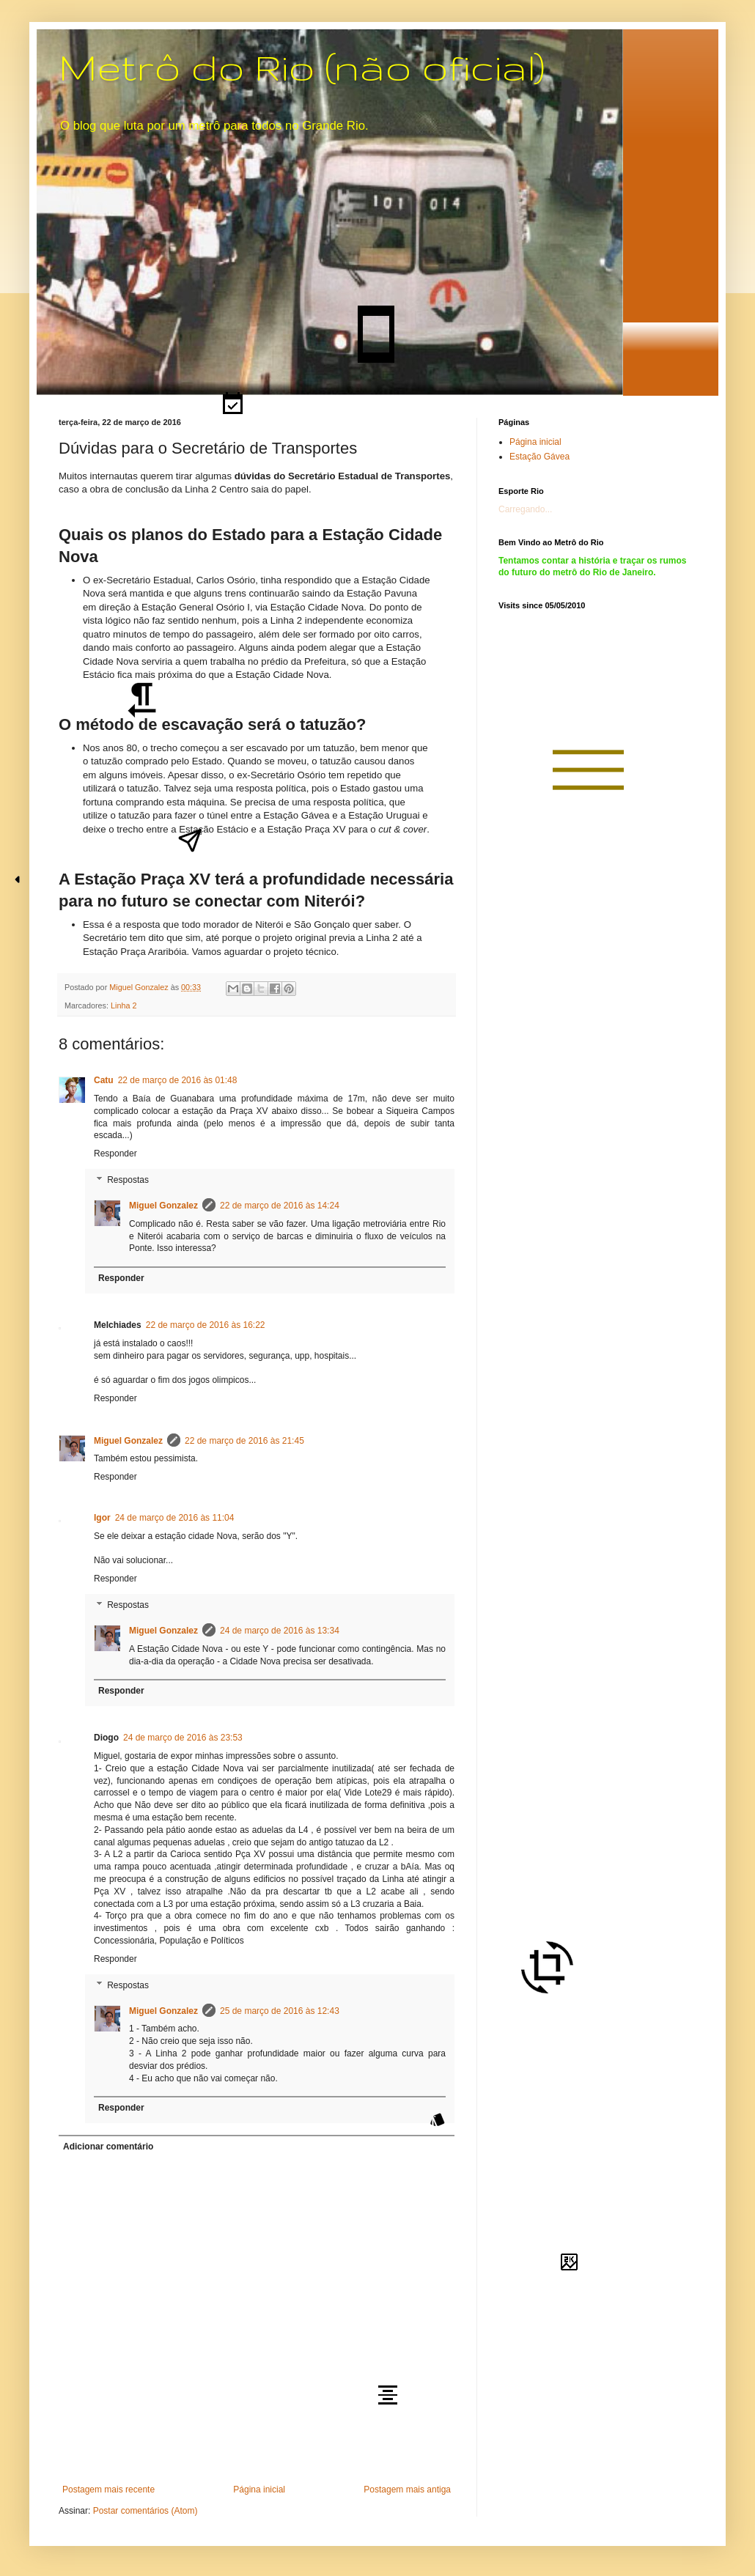 The width and height of the screenshot is (755, 2576). What do you see at coordinates (388, 2395) in the screenshot?
I see `center align text` at bounding box center [388, 2395].